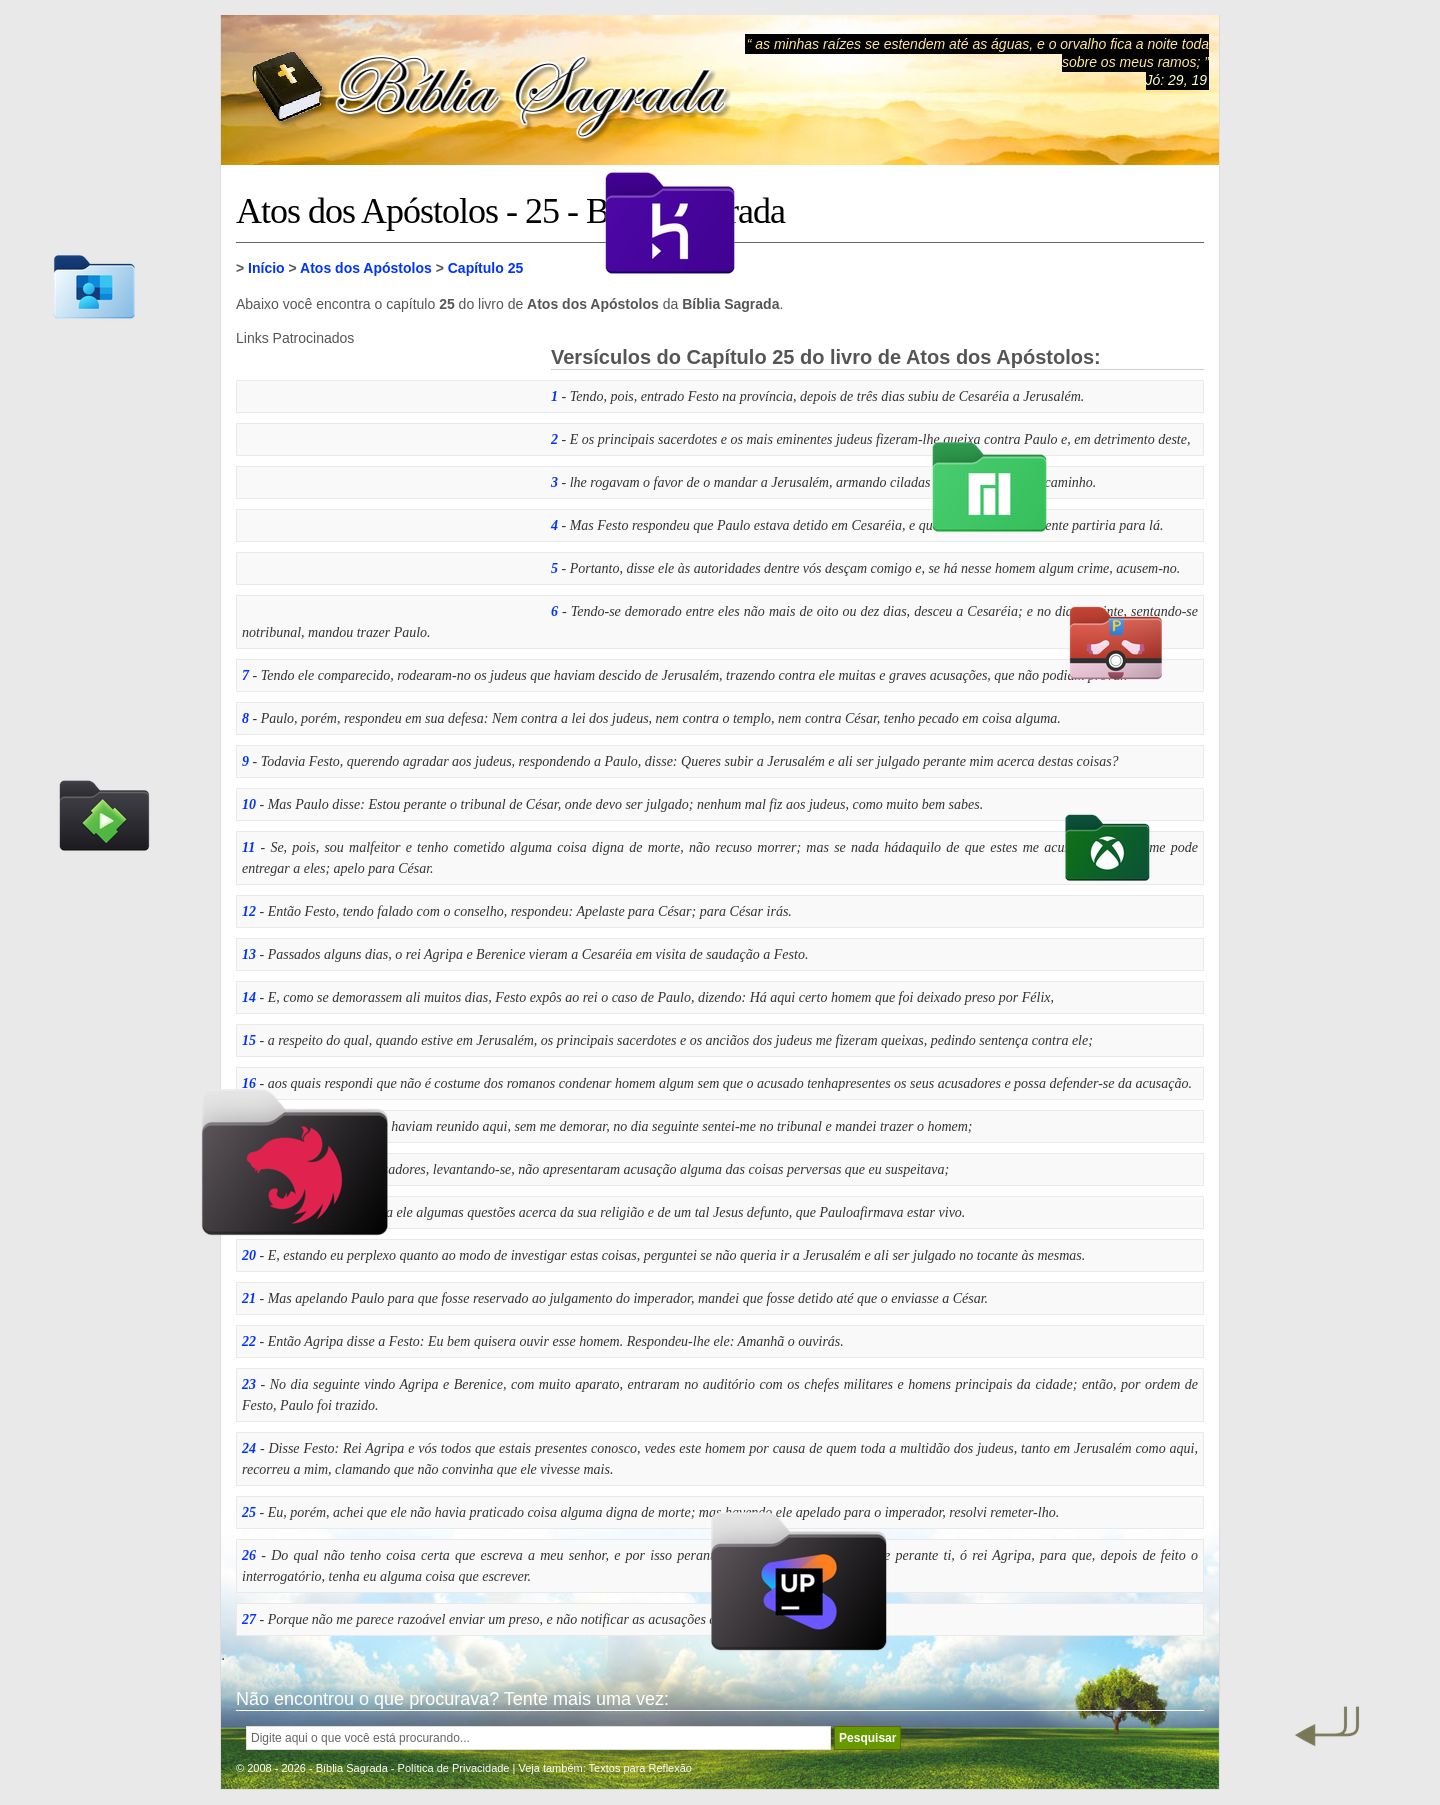 This screenshot has height=1805, width=1440. Describe the element at coordinates (94, 289) in the screenshot. I see `folder containing microsoft intune company portal resources` at that location.